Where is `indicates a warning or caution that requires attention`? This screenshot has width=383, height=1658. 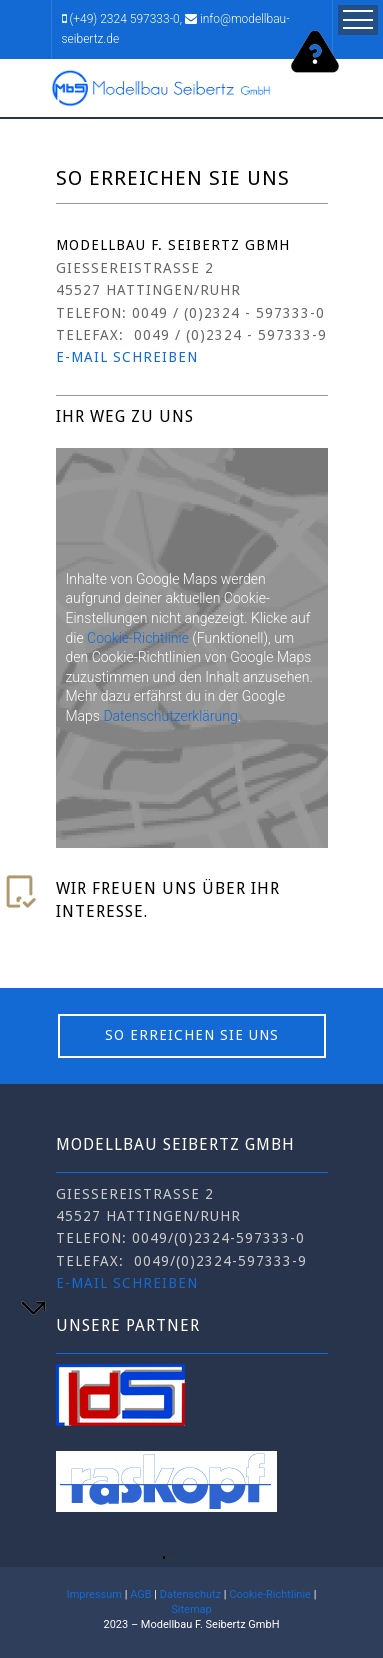 indicates a warning or caution that requires attention is located at coordinates (315, 53).